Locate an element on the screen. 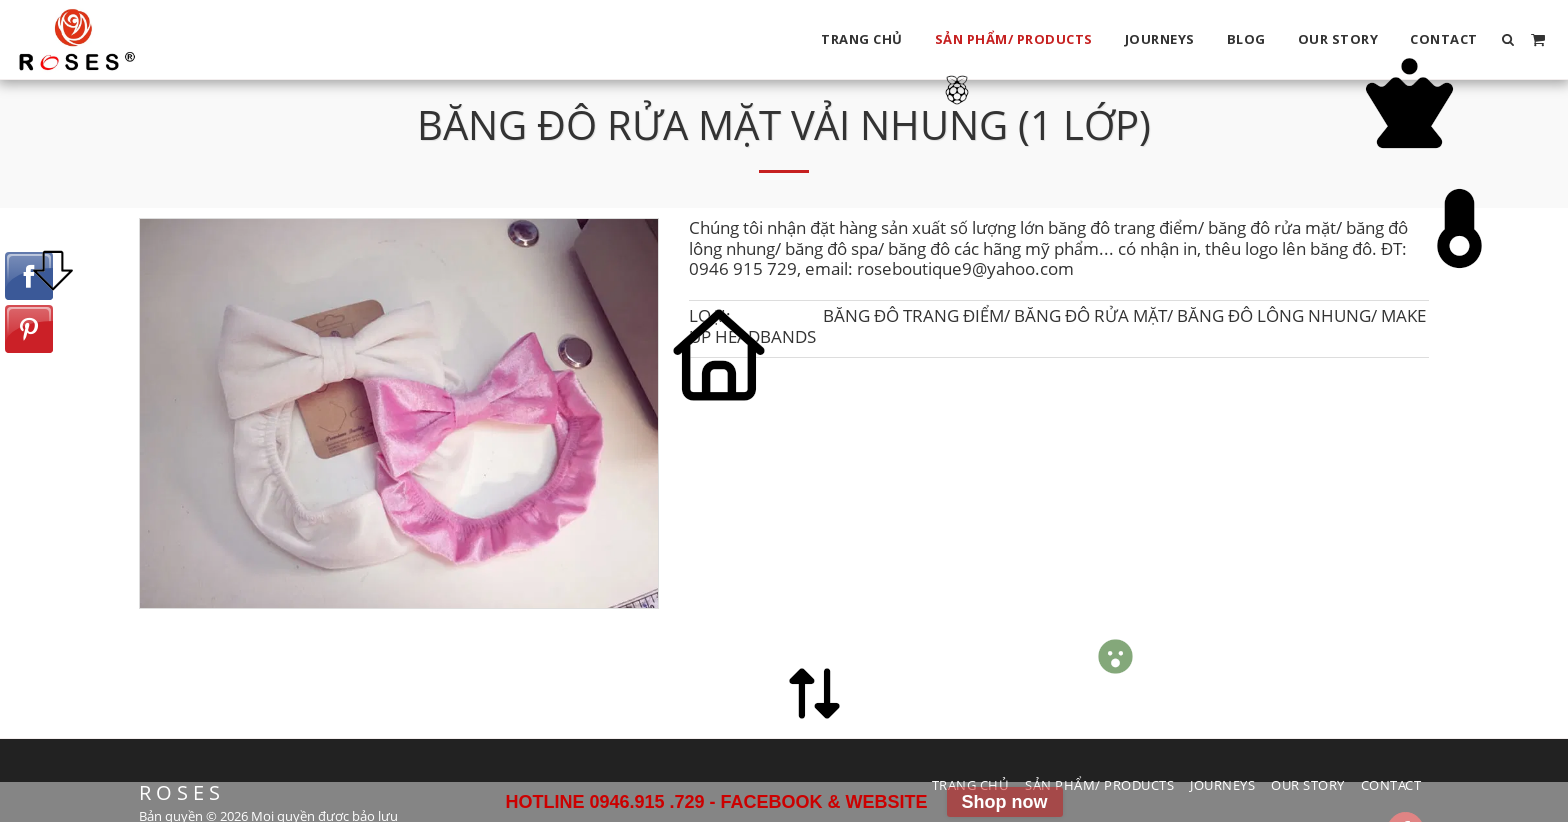 Image resolution: width=1568 pixels, height=822 pixels. adjust vertical size or height is located at coordinates (814, 693).